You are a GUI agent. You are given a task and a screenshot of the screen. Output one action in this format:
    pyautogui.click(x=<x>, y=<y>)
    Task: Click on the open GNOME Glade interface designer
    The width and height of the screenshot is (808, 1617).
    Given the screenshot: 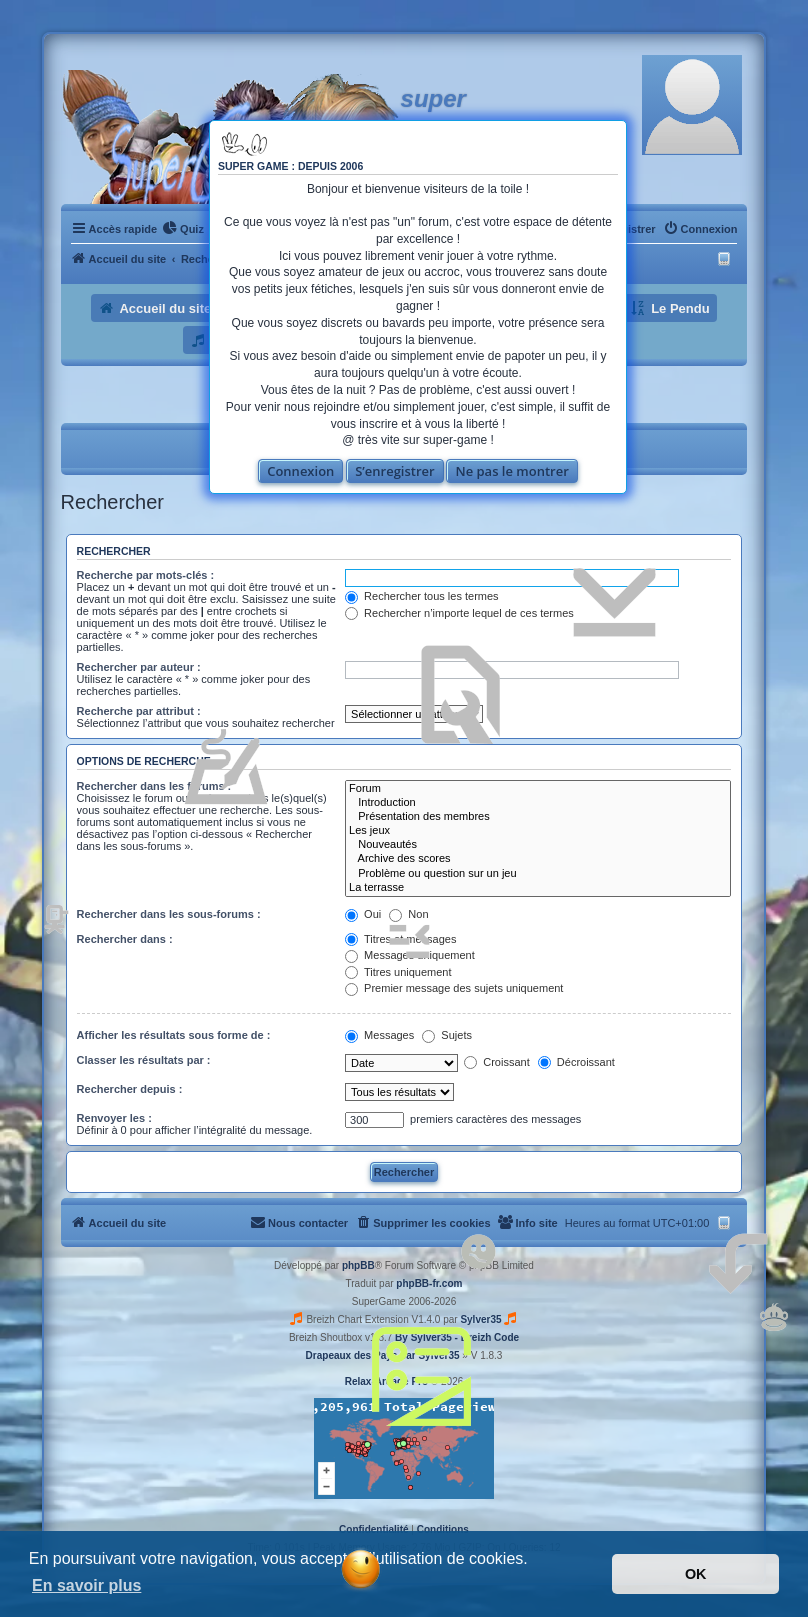 What is the action you would take?
    pyautogui.click(x=421, y=1376)
    